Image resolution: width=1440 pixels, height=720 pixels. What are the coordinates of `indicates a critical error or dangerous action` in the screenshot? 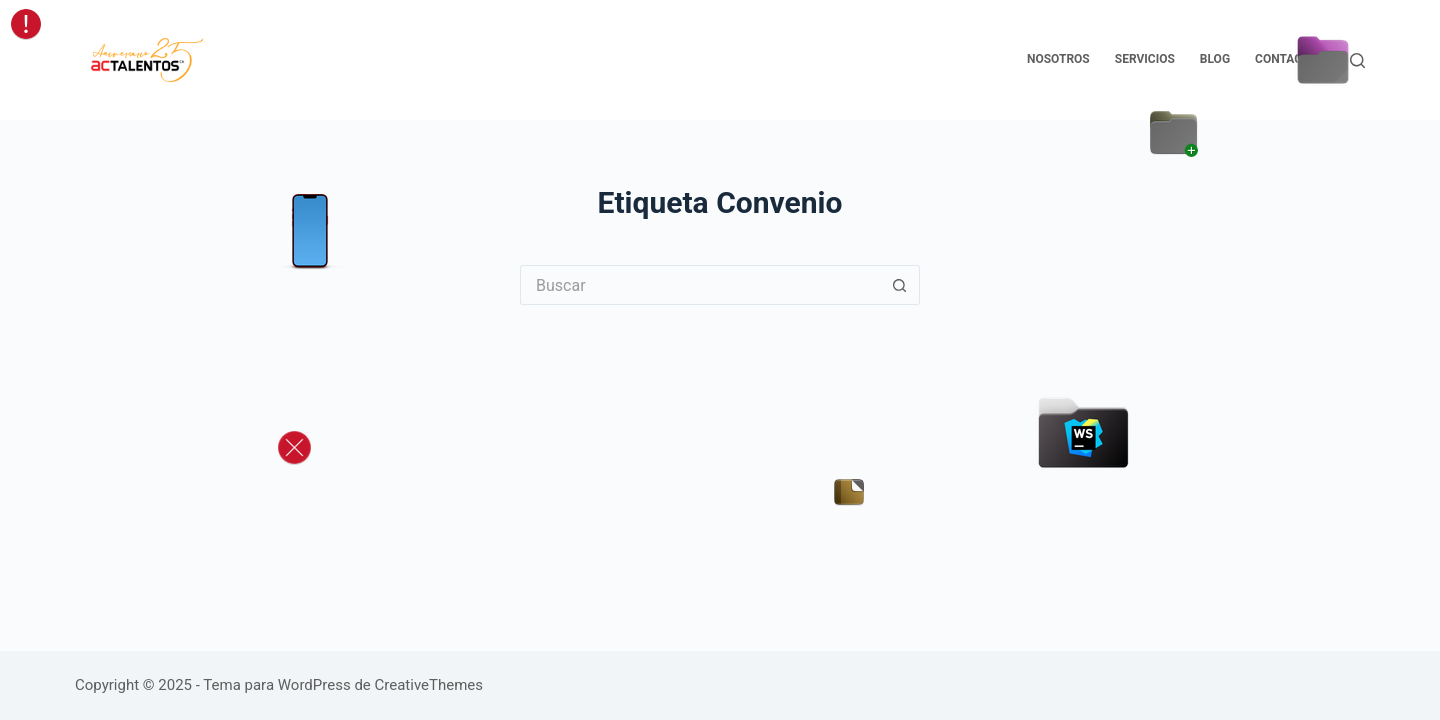 It's located at (26, 24).